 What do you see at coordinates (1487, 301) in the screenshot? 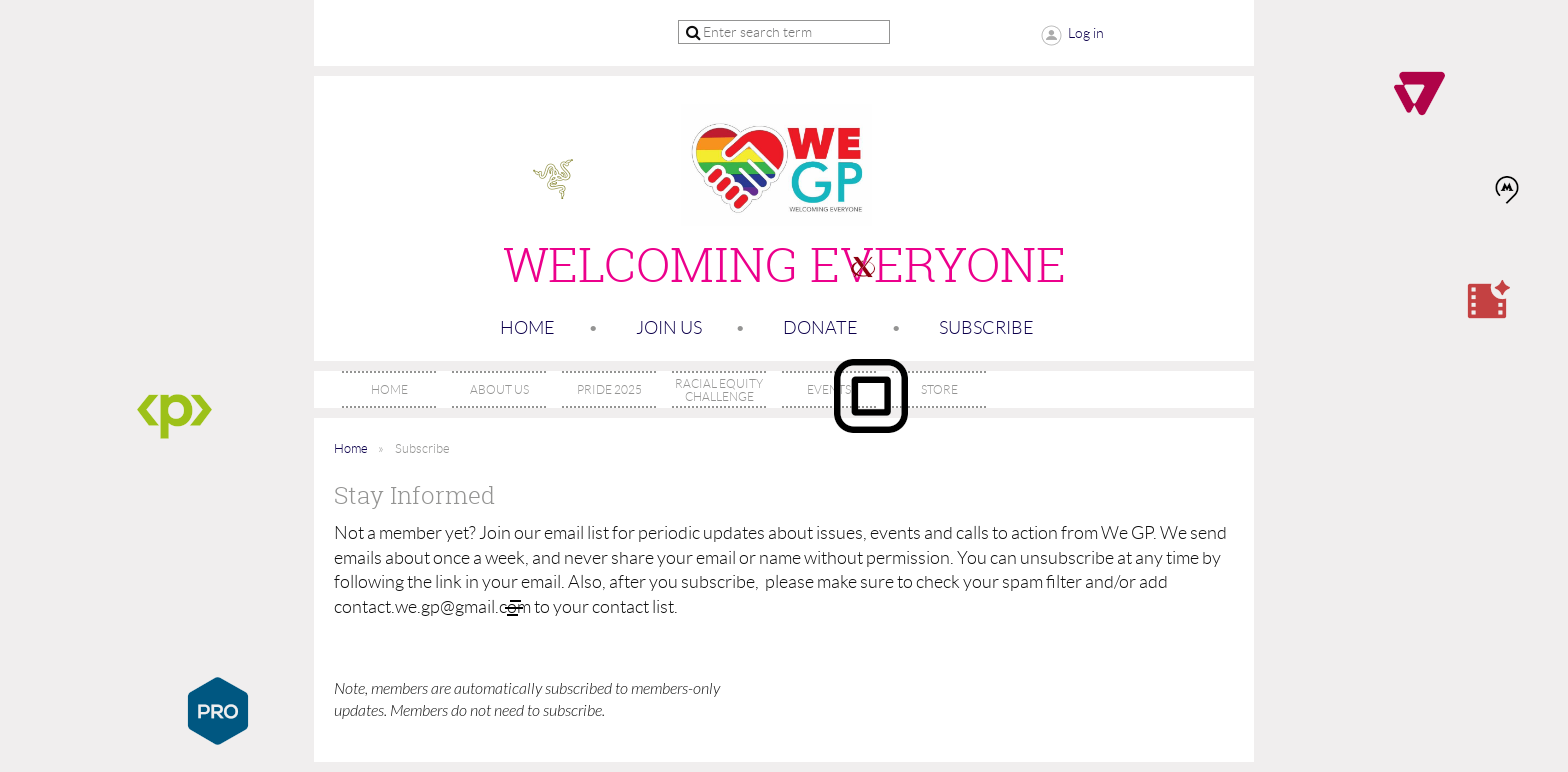
I see `access AI-powered video editing tools` at bounding box center [1487, 301].